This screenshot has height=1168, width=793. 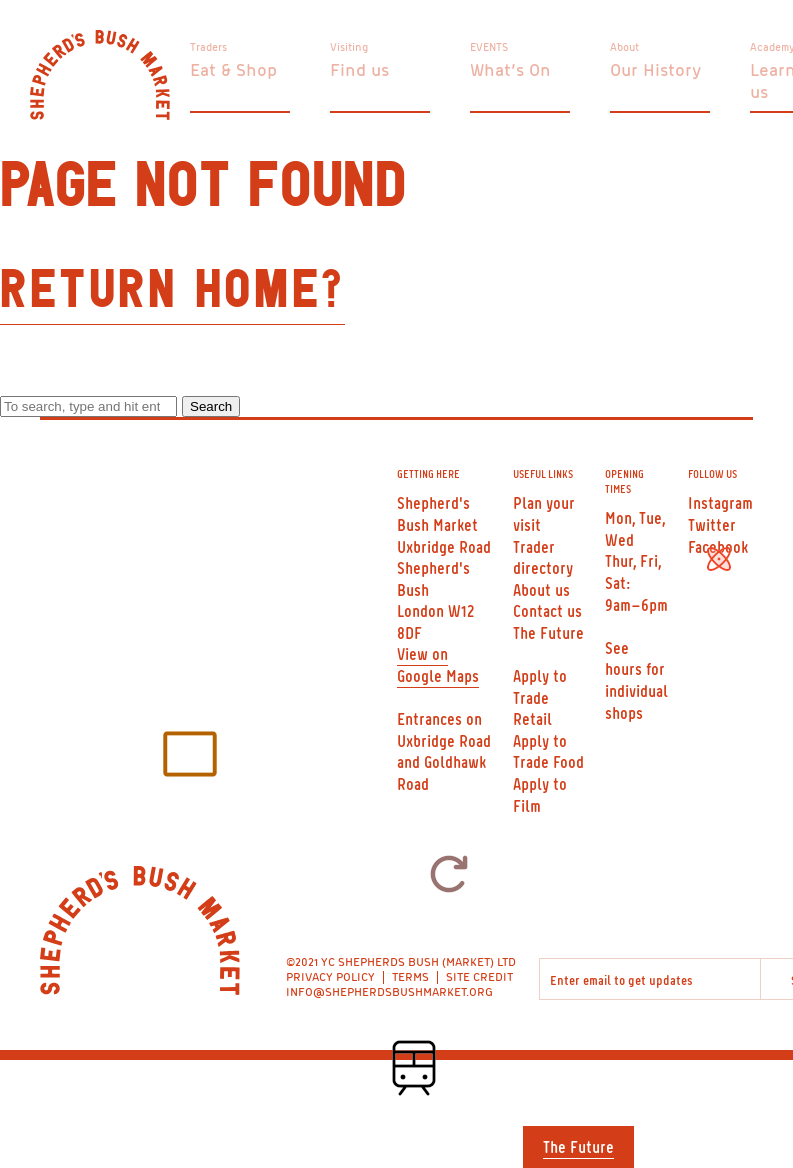 I want to click on represents a container or frame element, so click(x=190, y=754).